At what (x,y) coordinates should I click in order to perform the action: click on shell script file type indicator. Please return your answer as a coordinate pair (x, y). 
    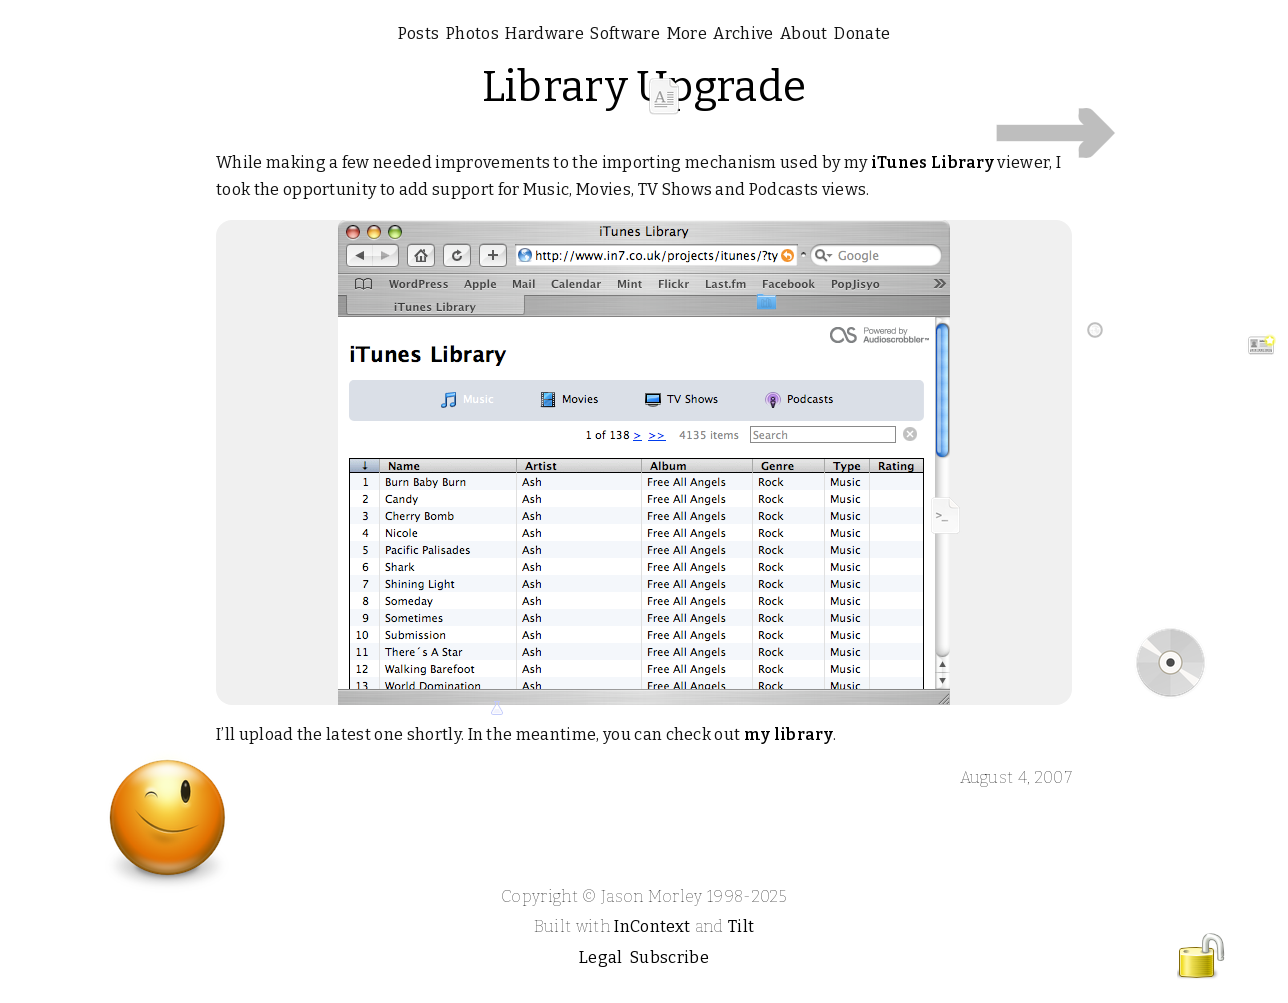
    Looking at the image, I should click on (945, 515).